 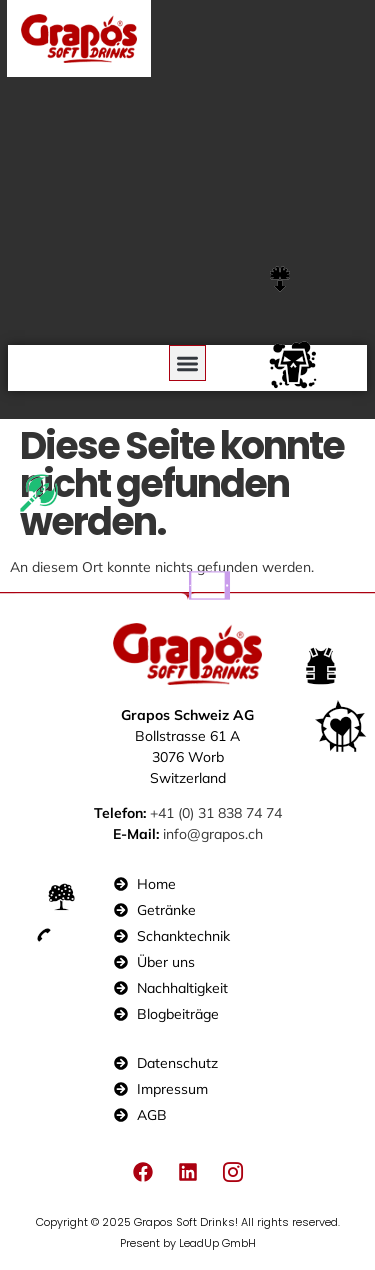 What do you see at coordinates (44, 935) in the screenshot?
I see `make a phone call` at bounding box center [44, 935].